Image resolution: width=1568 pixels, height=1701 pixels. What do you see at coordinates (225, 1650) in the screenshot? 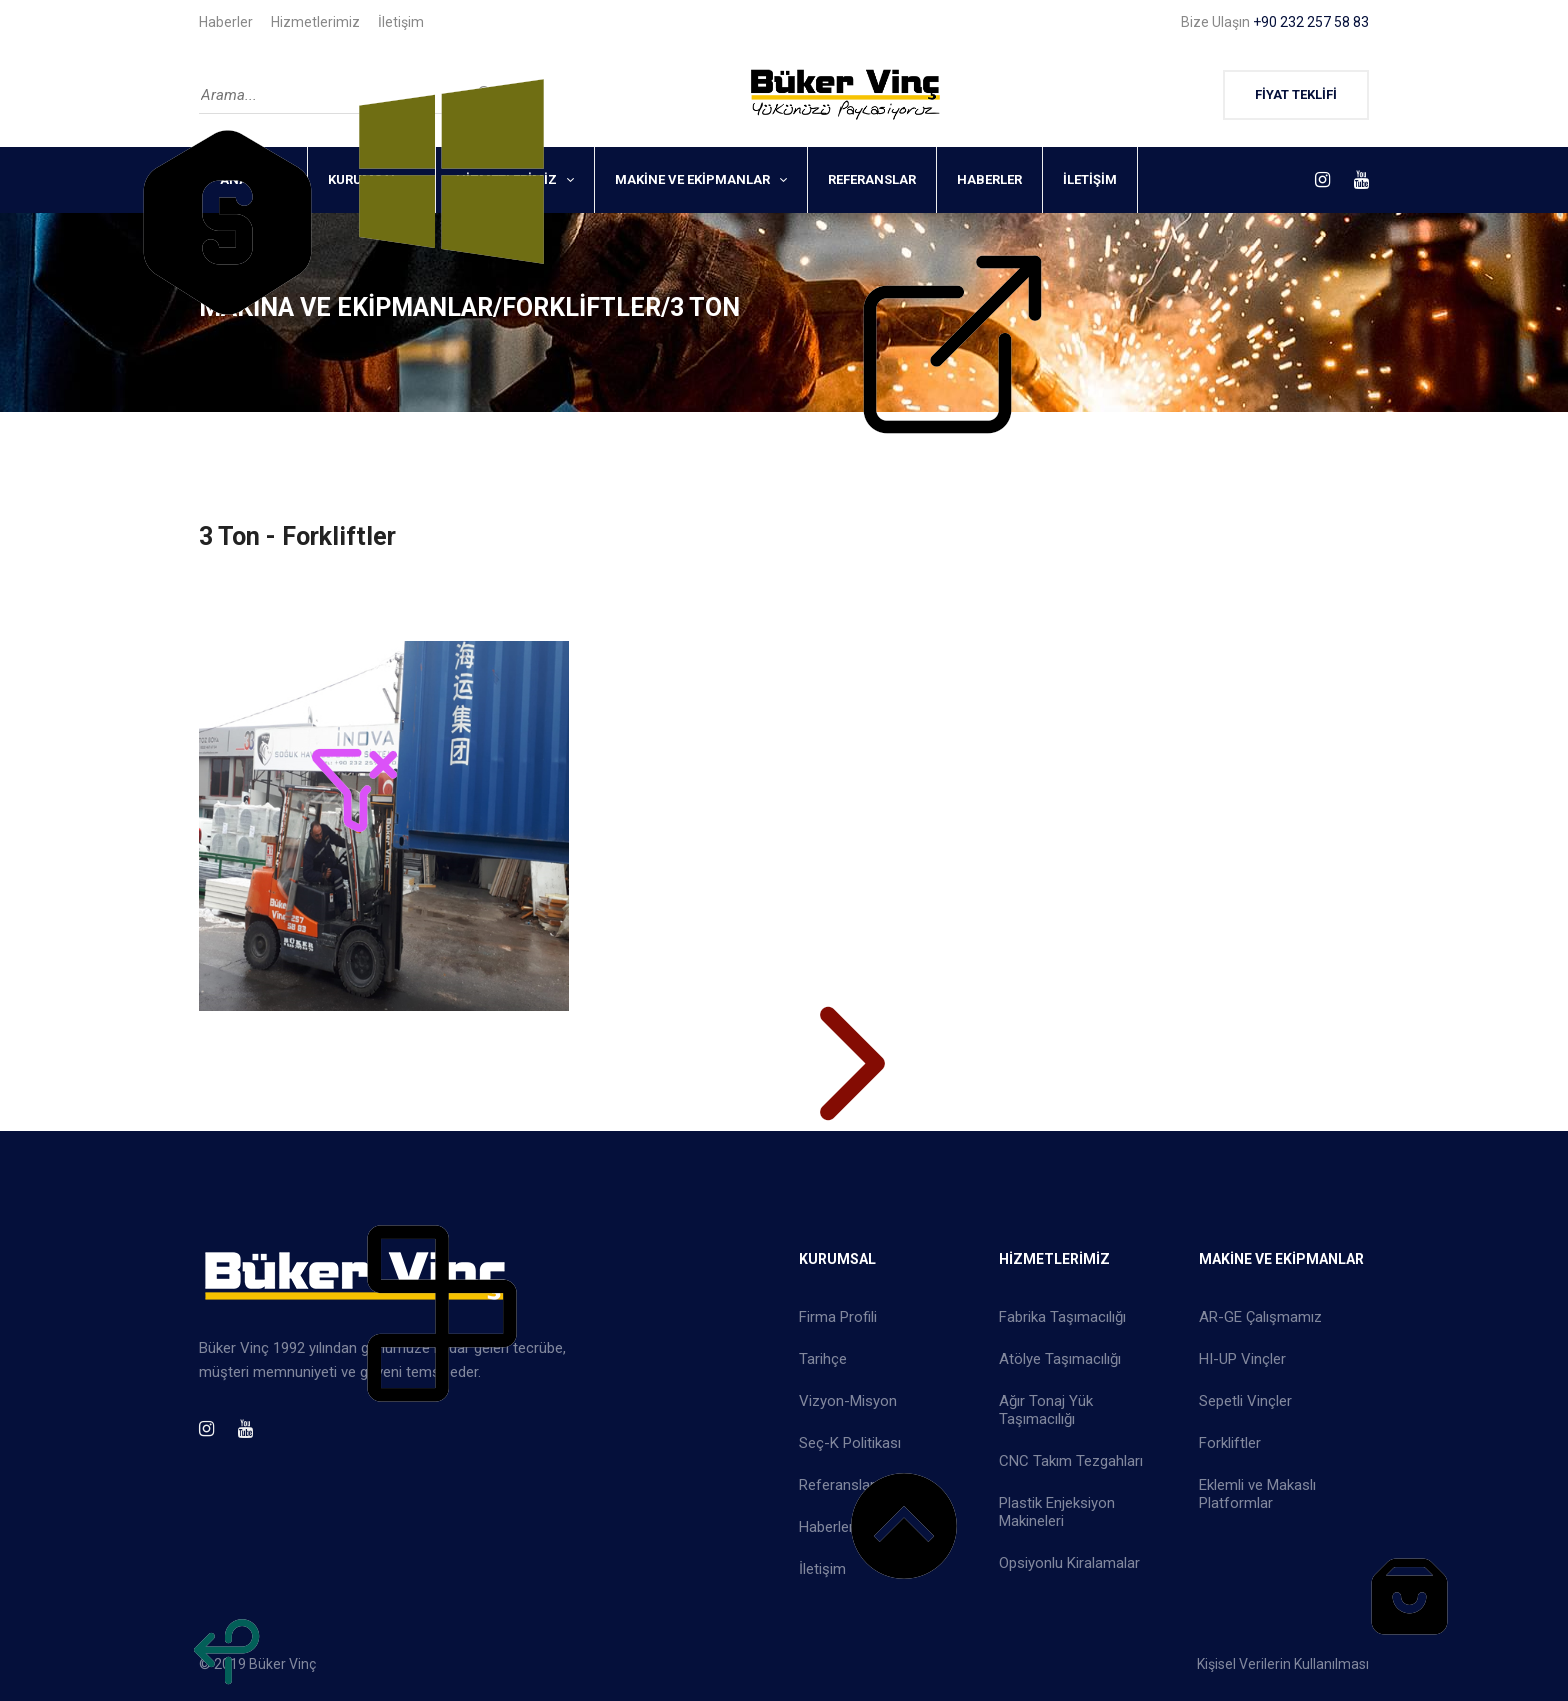
I see `undo recent action` at bounding box center [225, 1650].